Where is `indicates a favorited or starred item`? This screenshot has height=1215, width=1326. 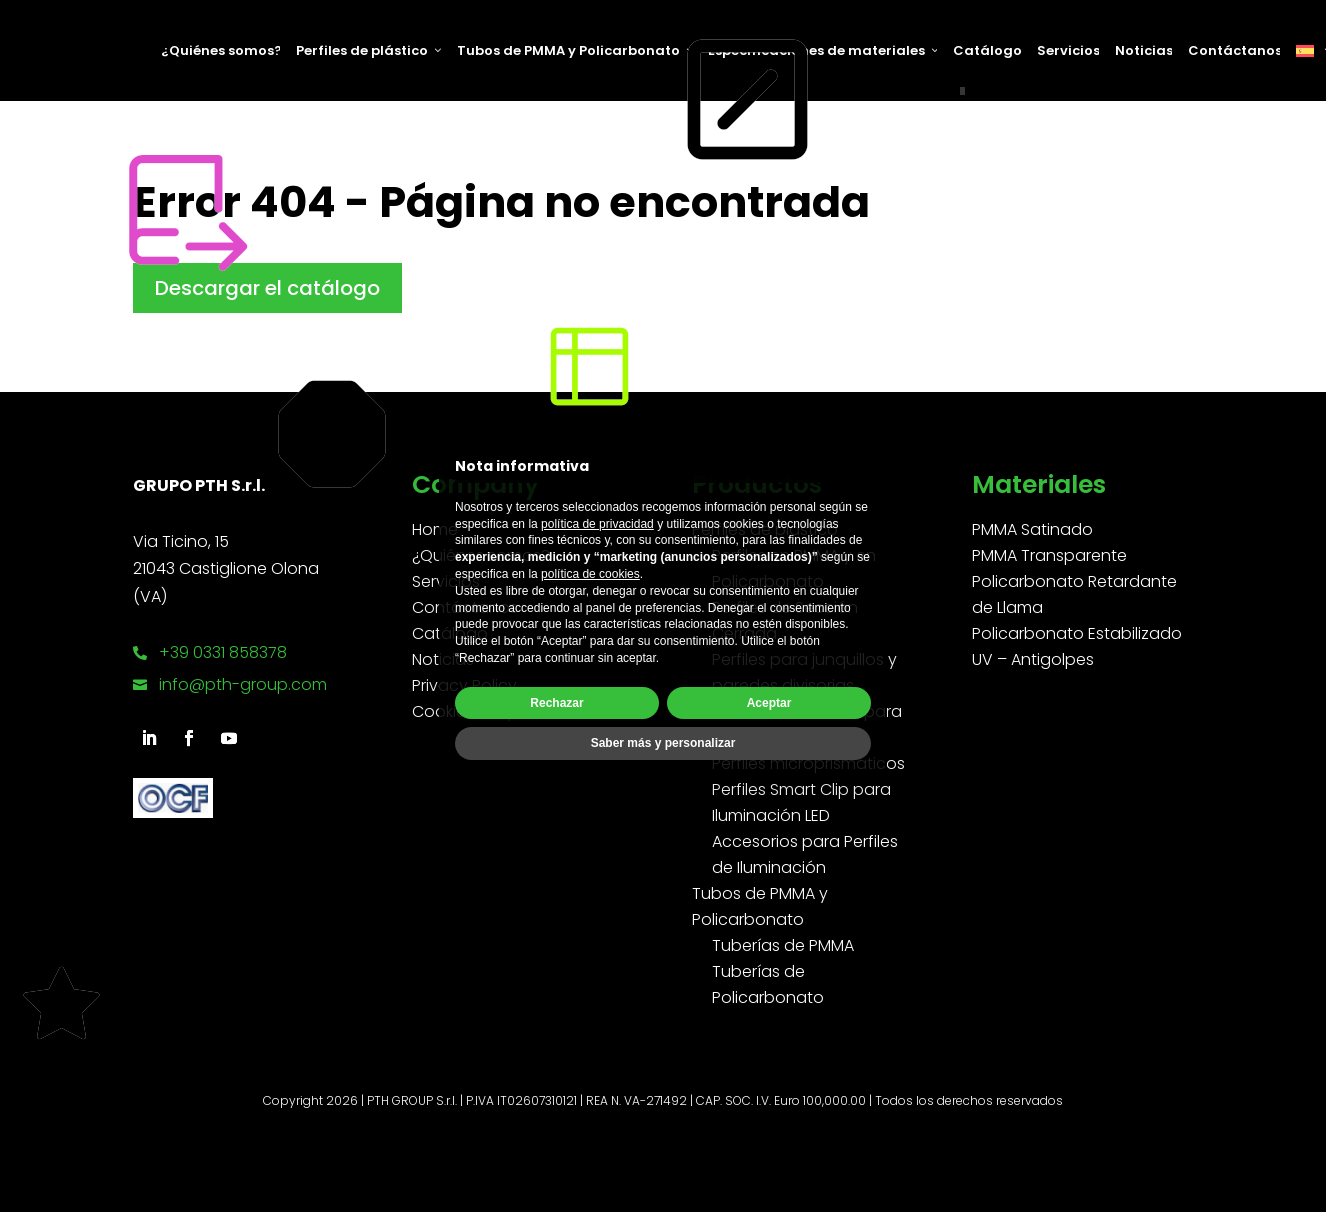
indicates a favorited or starred item is located at coordinates (61, 1006).